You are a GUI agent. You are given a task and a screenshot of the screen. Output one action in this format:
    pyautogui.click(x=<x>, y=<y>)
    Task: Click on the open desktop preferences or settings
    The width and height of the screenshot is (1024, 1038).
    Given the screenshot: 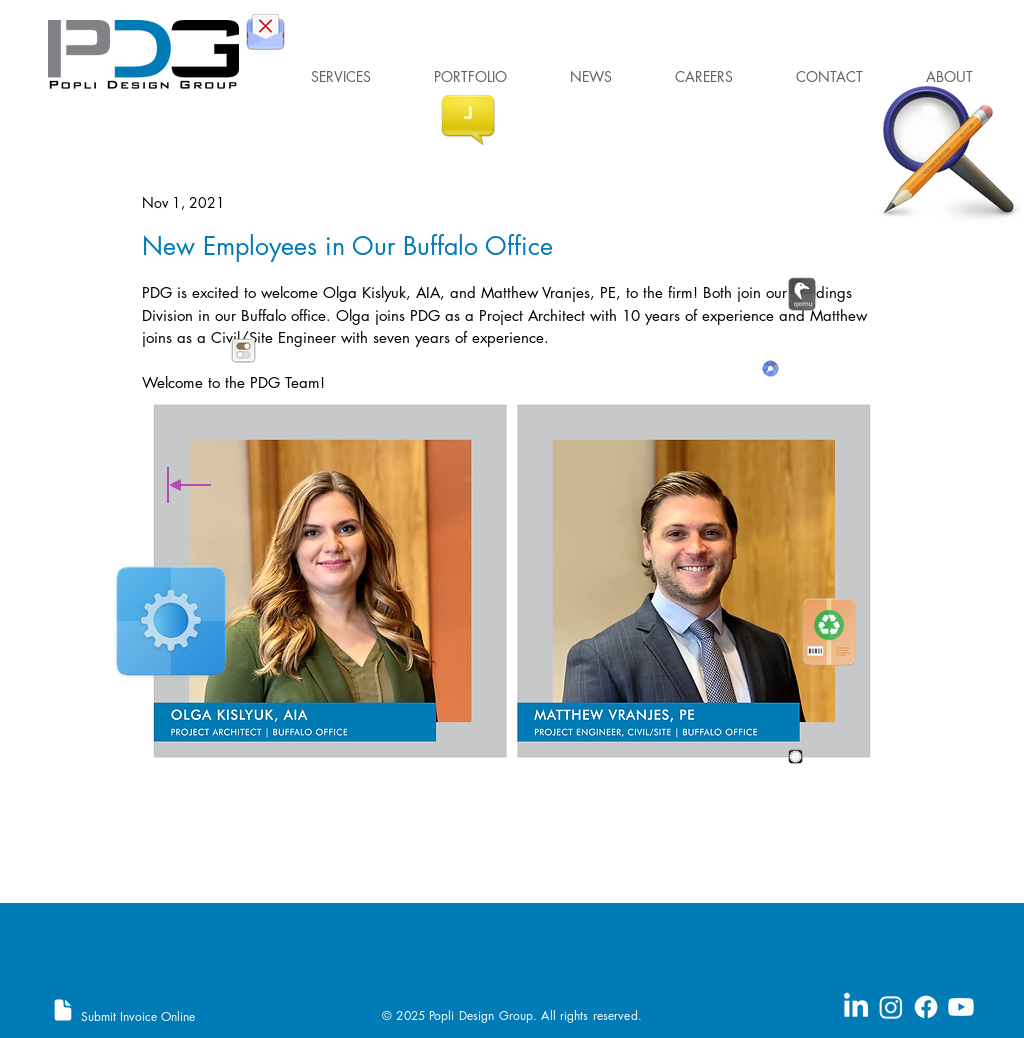 What is the action you would take?
    pyautogui.click(x=243, y=350)
    